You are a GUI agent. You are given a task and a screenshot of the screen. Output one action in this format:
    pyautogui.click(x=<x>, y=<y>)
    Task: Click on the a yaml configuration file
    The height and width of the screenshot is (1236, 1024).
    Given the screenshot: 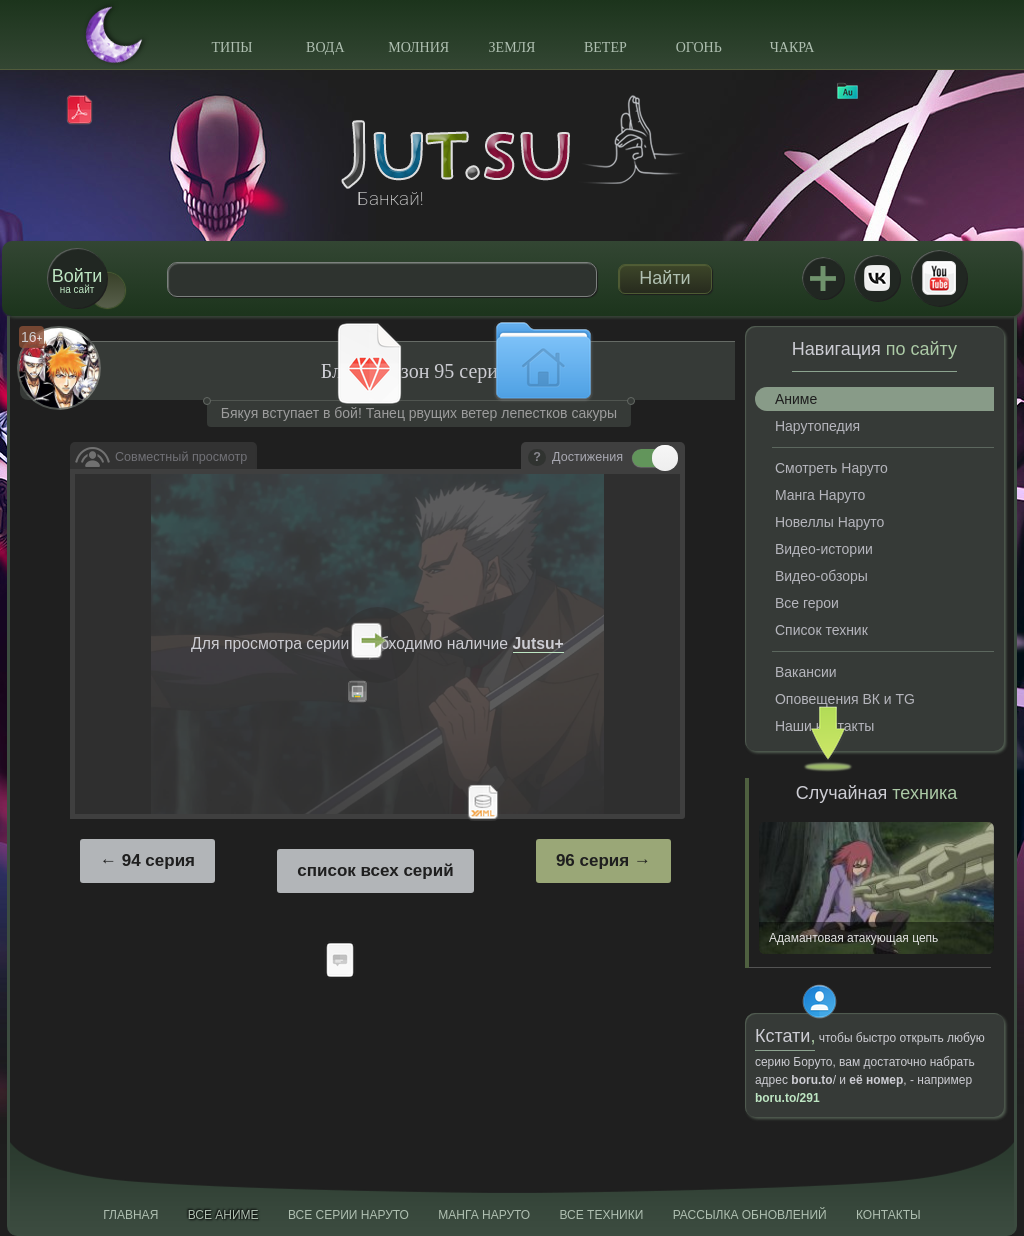 What is the action you would take?
    pyautogui.click(x=483, y=802)
    